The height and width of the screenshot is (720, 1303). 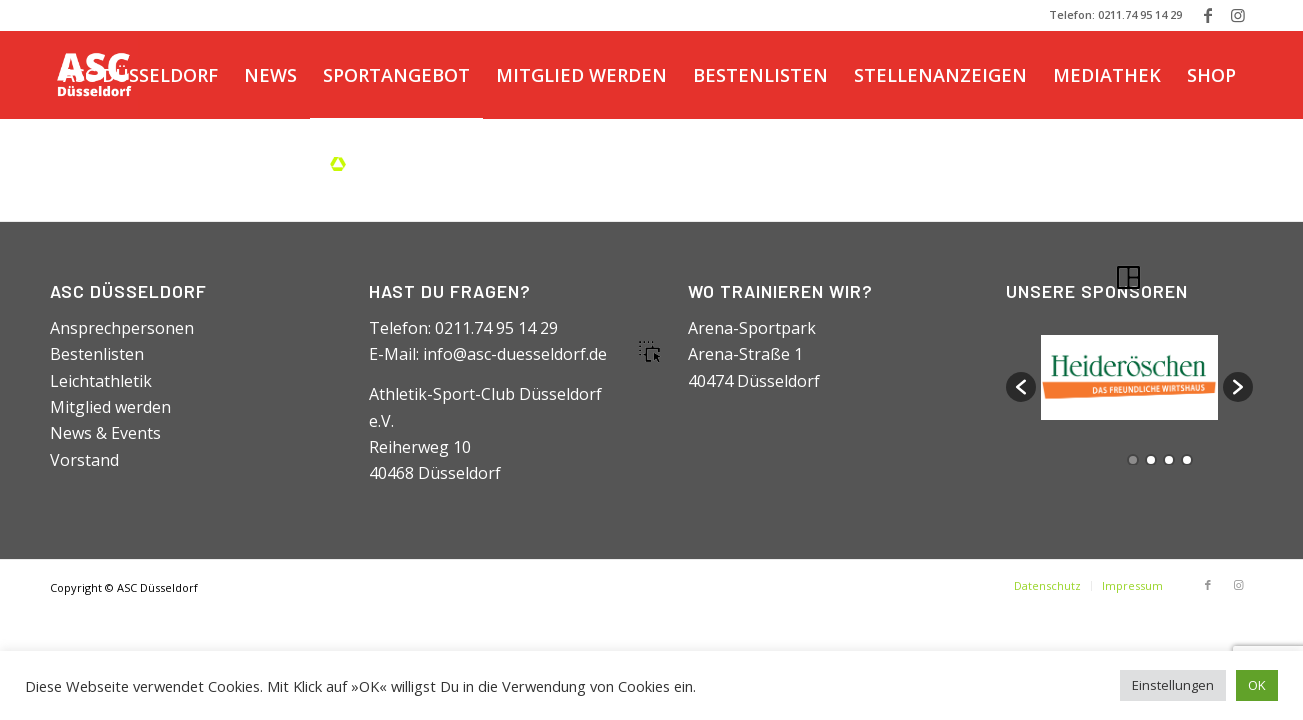 I want to click on switch to grid layout view, so click(x=1128, y=277).